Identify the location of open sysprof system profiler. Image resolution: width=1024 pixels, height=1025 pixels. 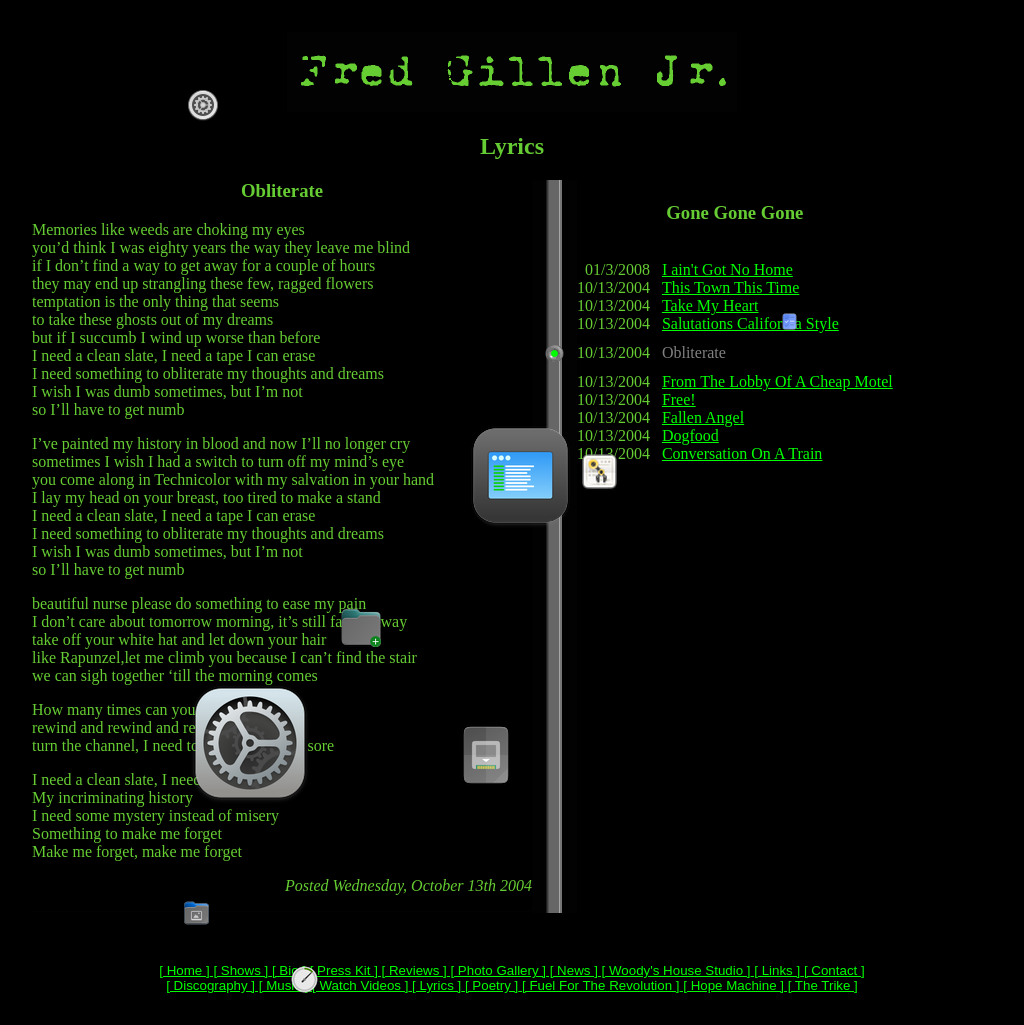
(304, 979).